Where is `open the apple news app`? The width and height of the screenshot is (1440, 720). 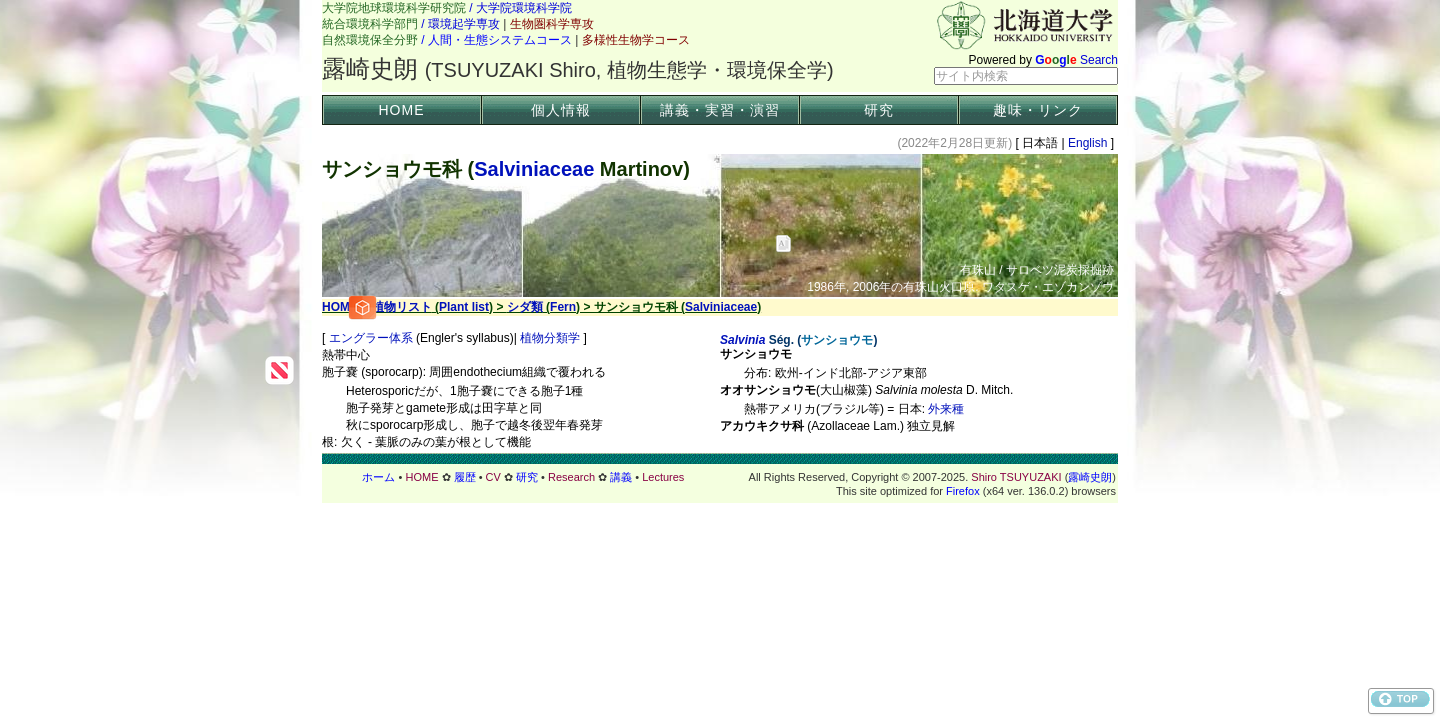 open the apple news app is located at coordinates (279, 370).